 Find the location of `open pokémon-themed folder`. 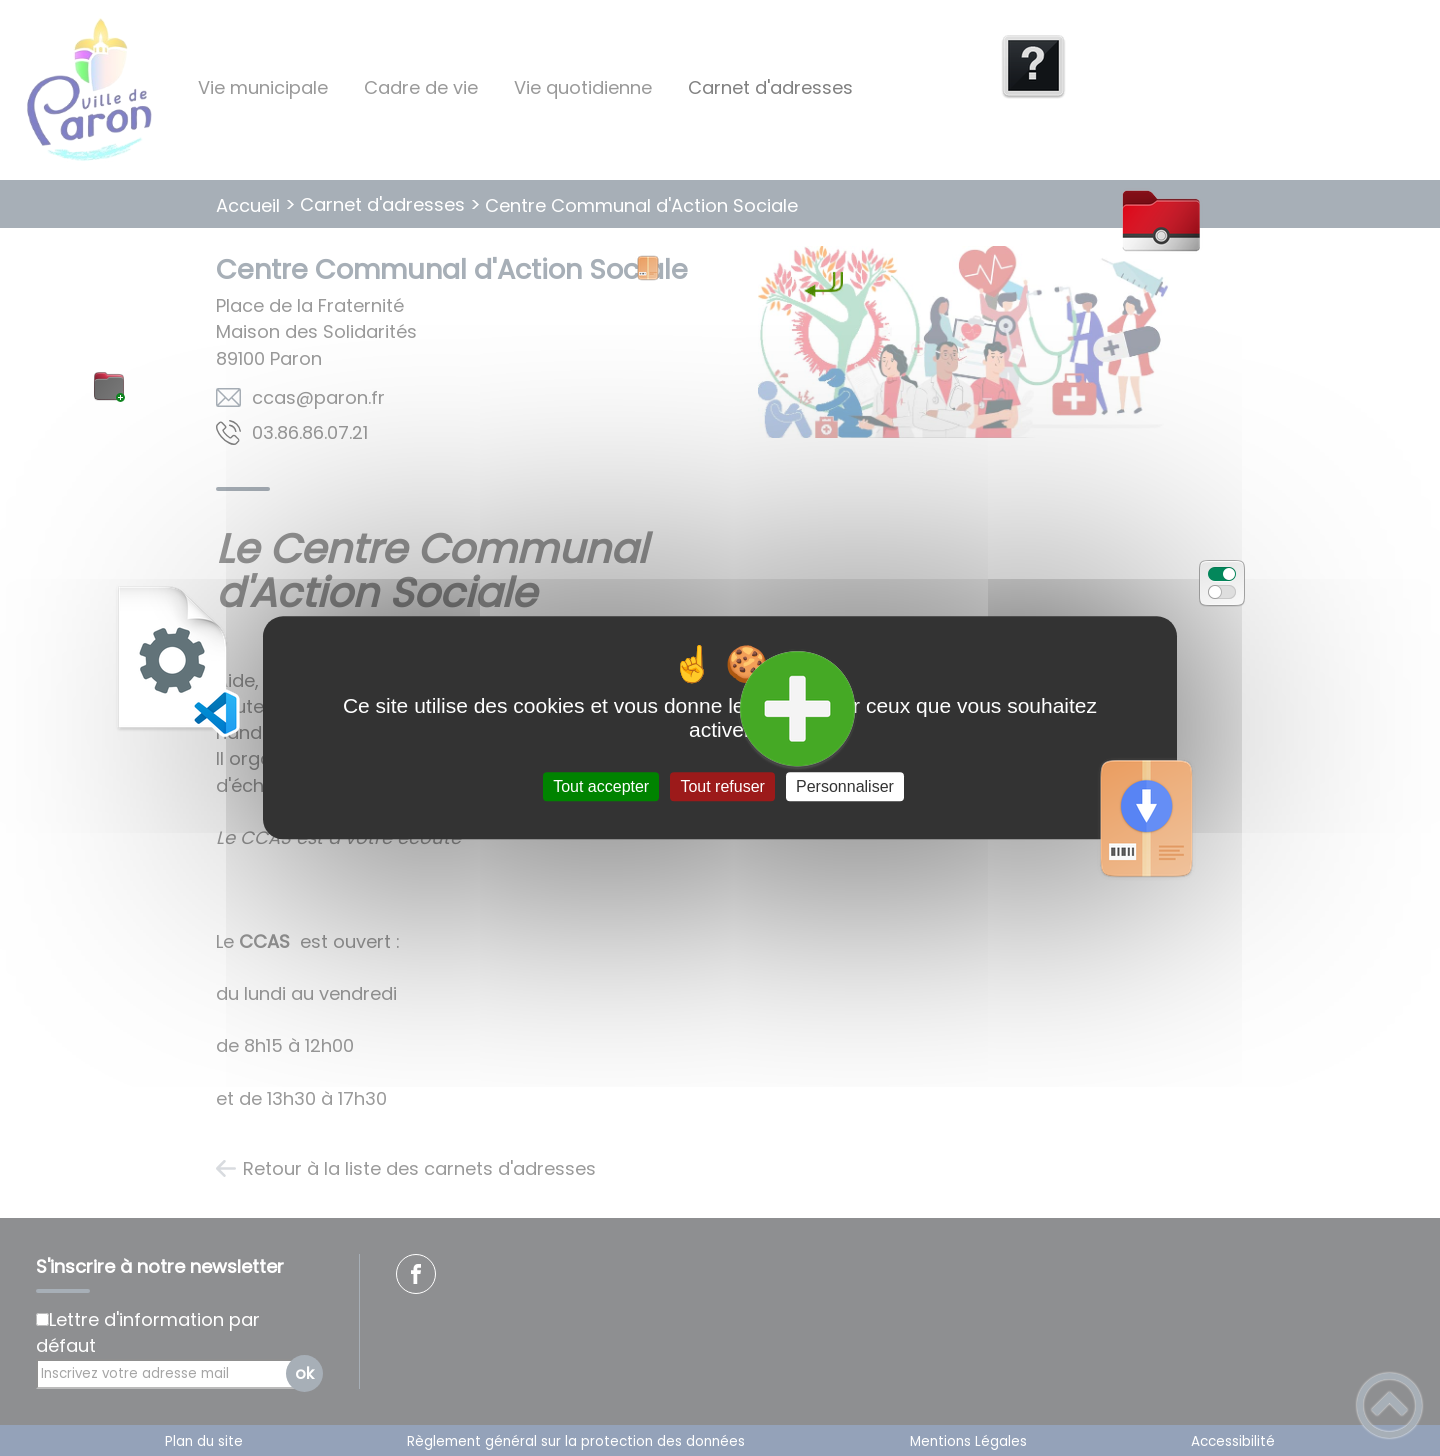

open pokémon-themed folder is located at coordinates (1161, 223).